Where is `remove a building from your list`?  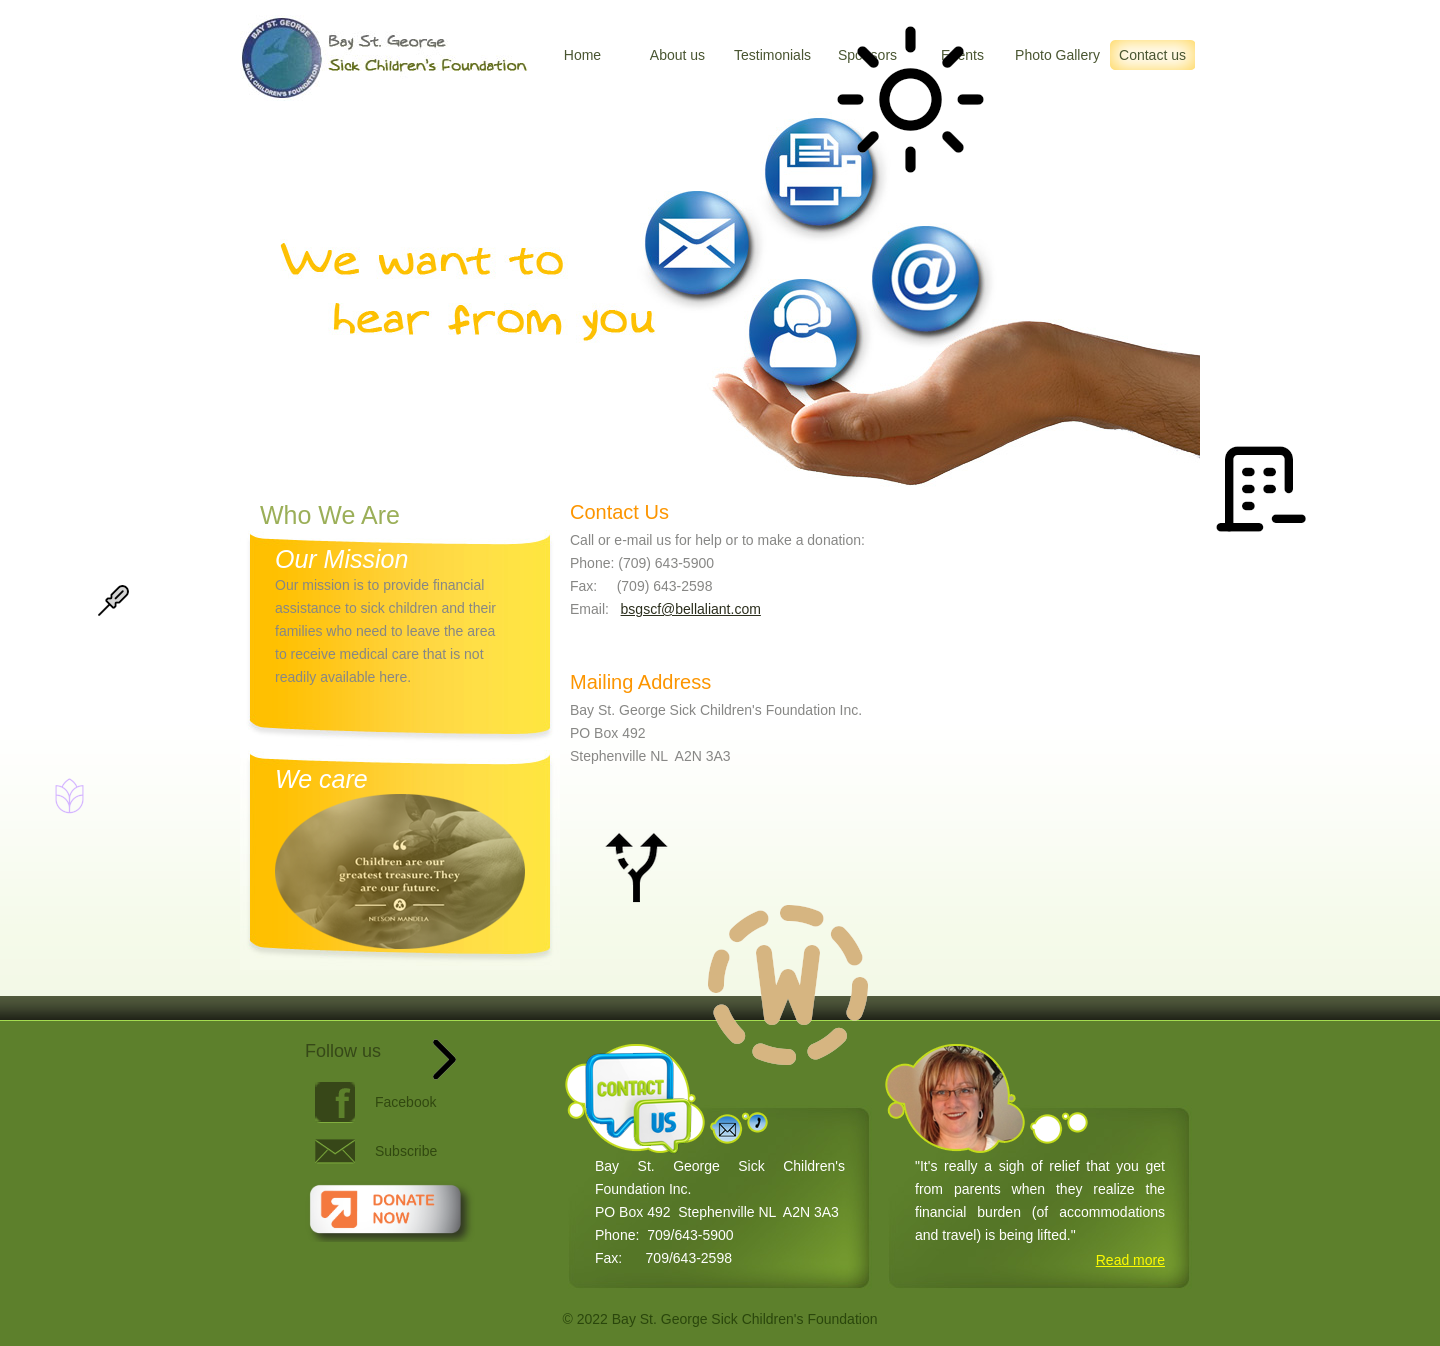
remove a building from your list is located at coordinates (1259, 489).